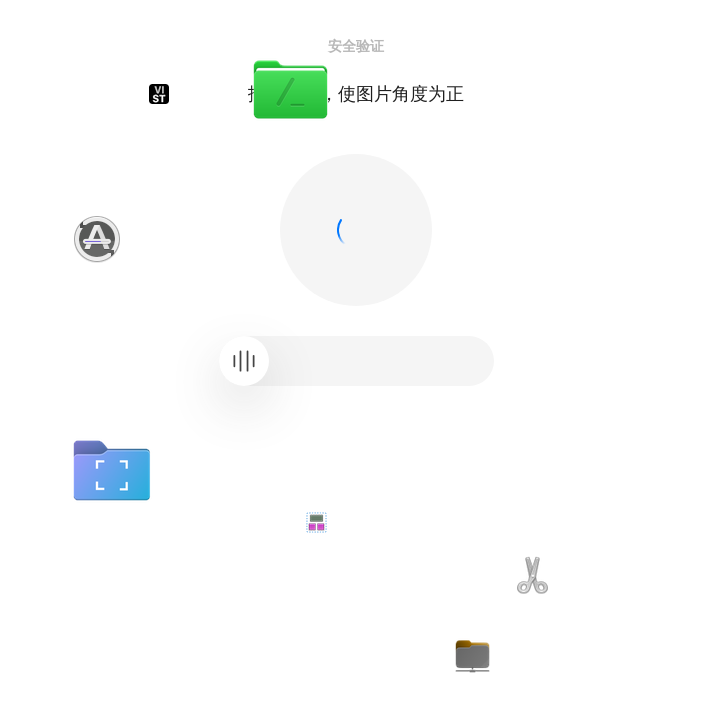  Describe the element at coordinates (472, 655) in the screenshot. I see `access files stored on a remote server` at that location.